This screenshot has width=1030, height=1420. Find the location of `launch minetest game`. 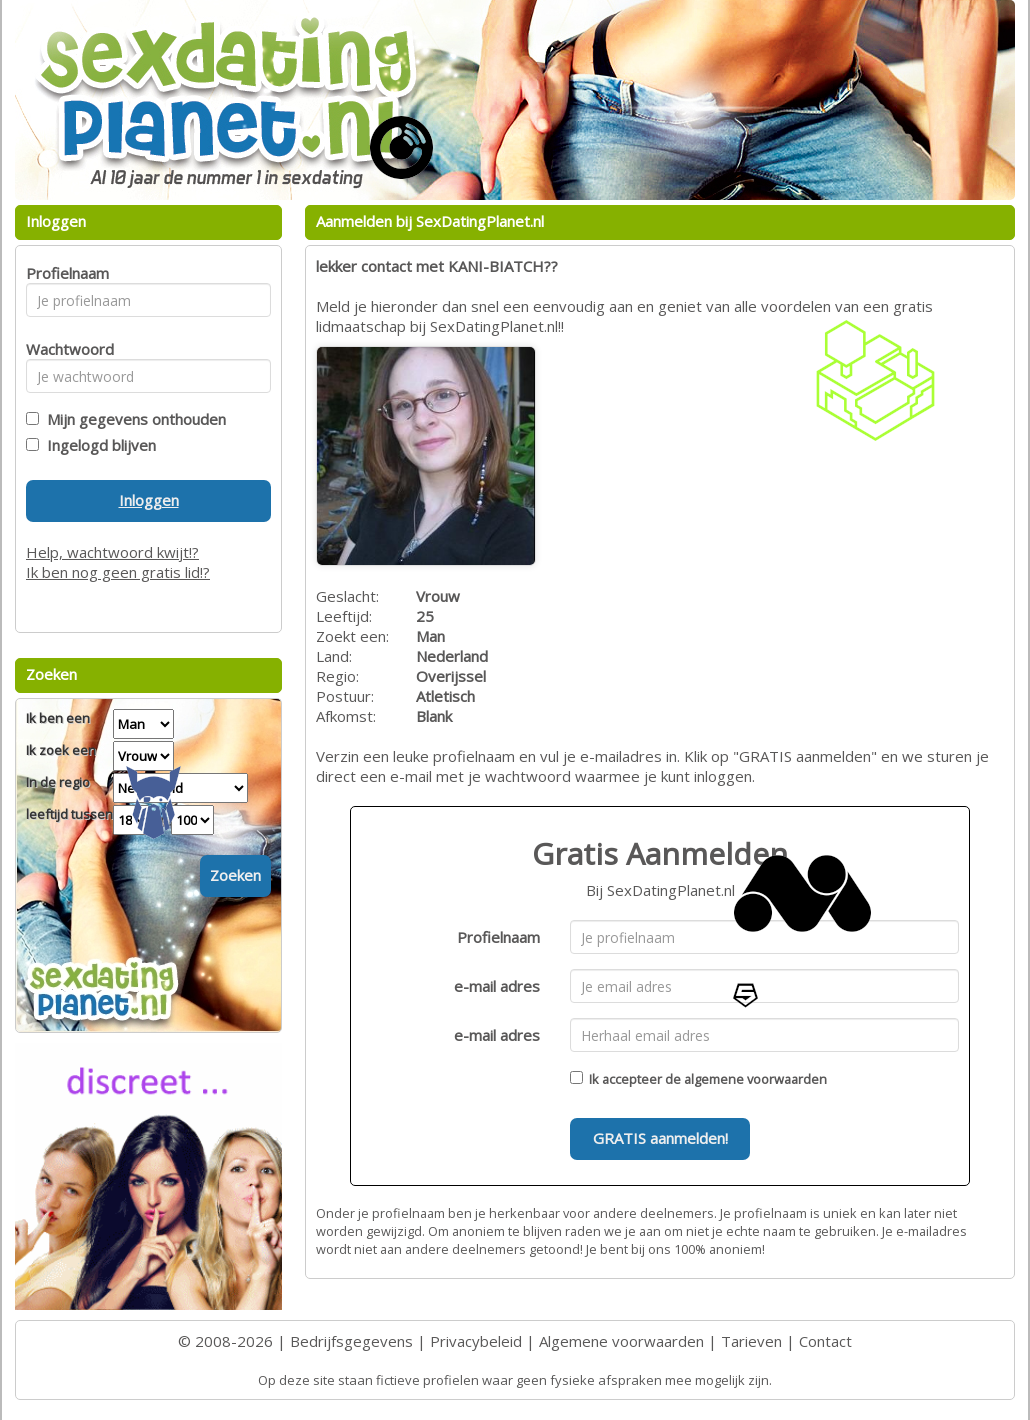

launch minetest game is located at coordinates (875, 380).